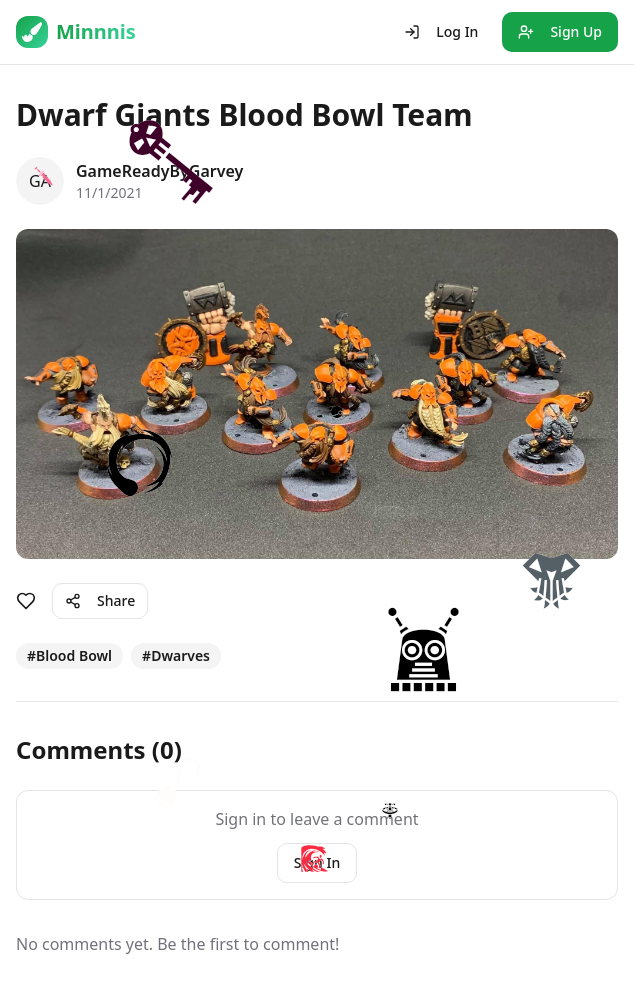 This screenshot has width=634, height=988. What do you see at coordinates (551, 580) in the screenshot?
I see `represents a creature type or monster in a game` at bounding box center [551, 580].